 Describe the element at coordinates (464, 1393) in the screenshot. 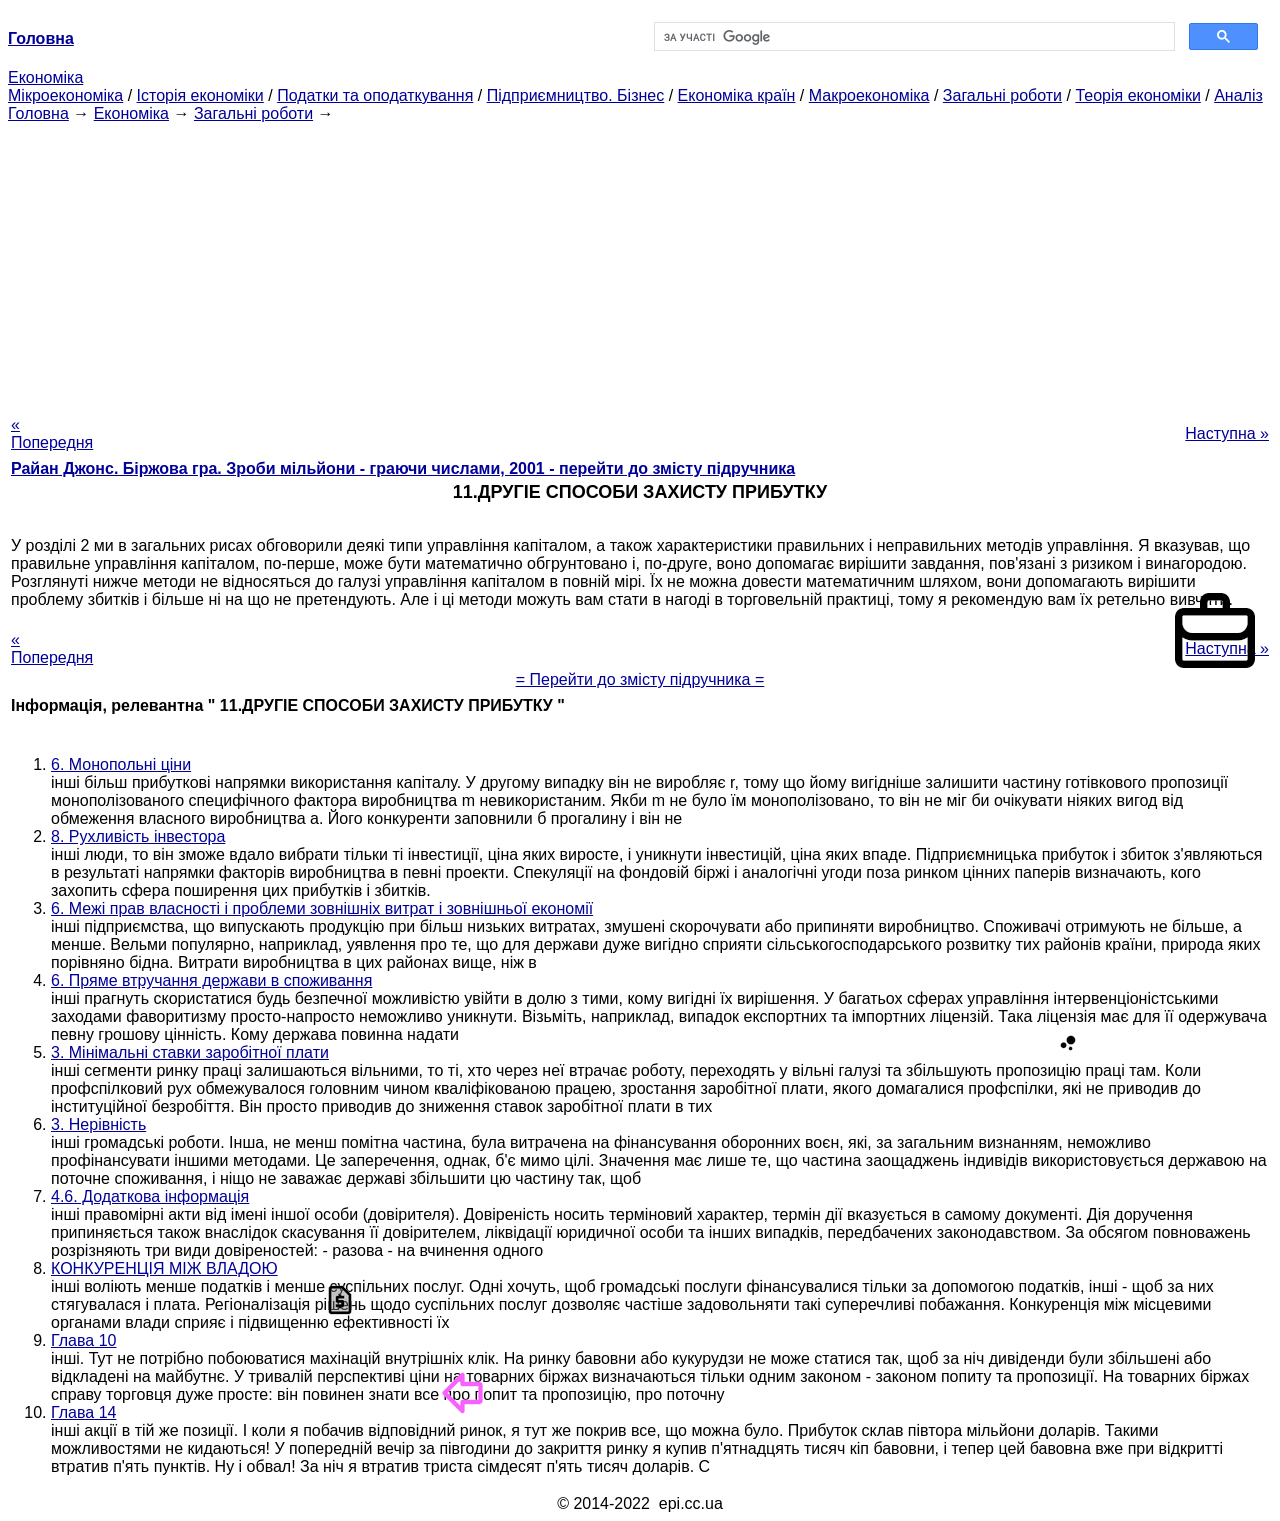

I see `go back to the previous screen` at that location.